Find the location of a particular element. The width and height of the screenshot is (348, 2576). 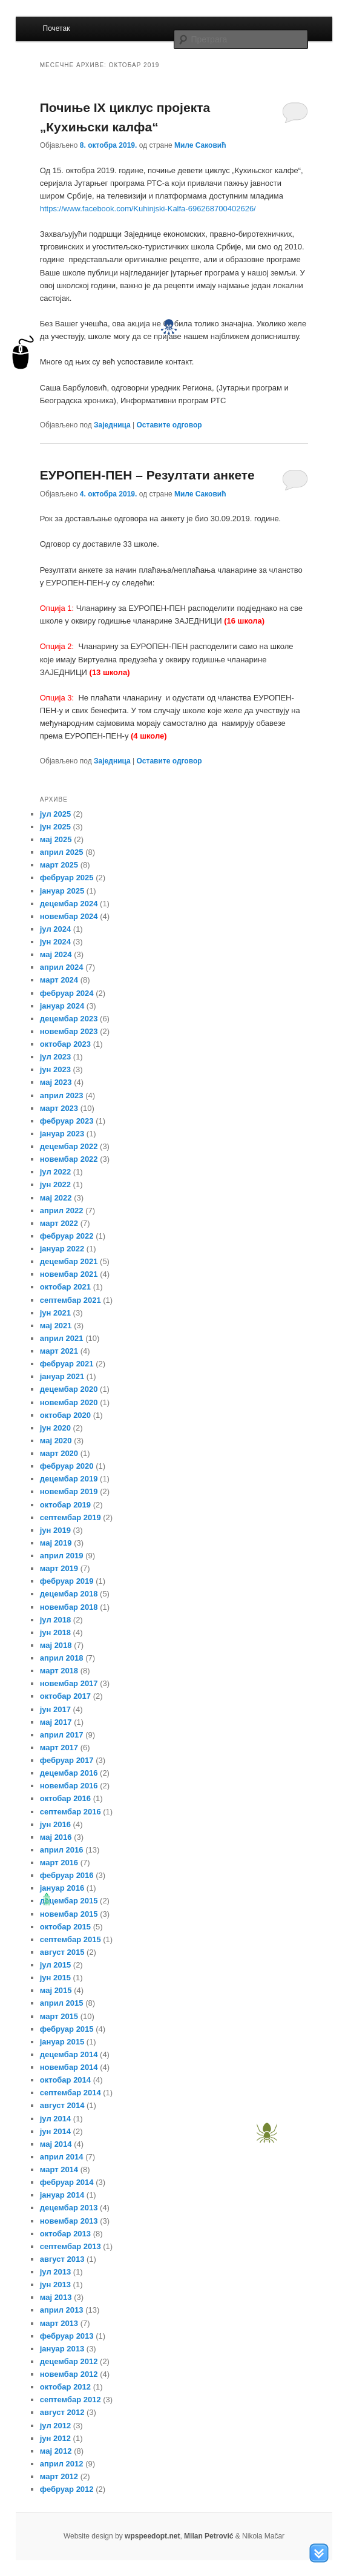

indicates a toxic or hazardous game element is located at coordinates (169, 327).